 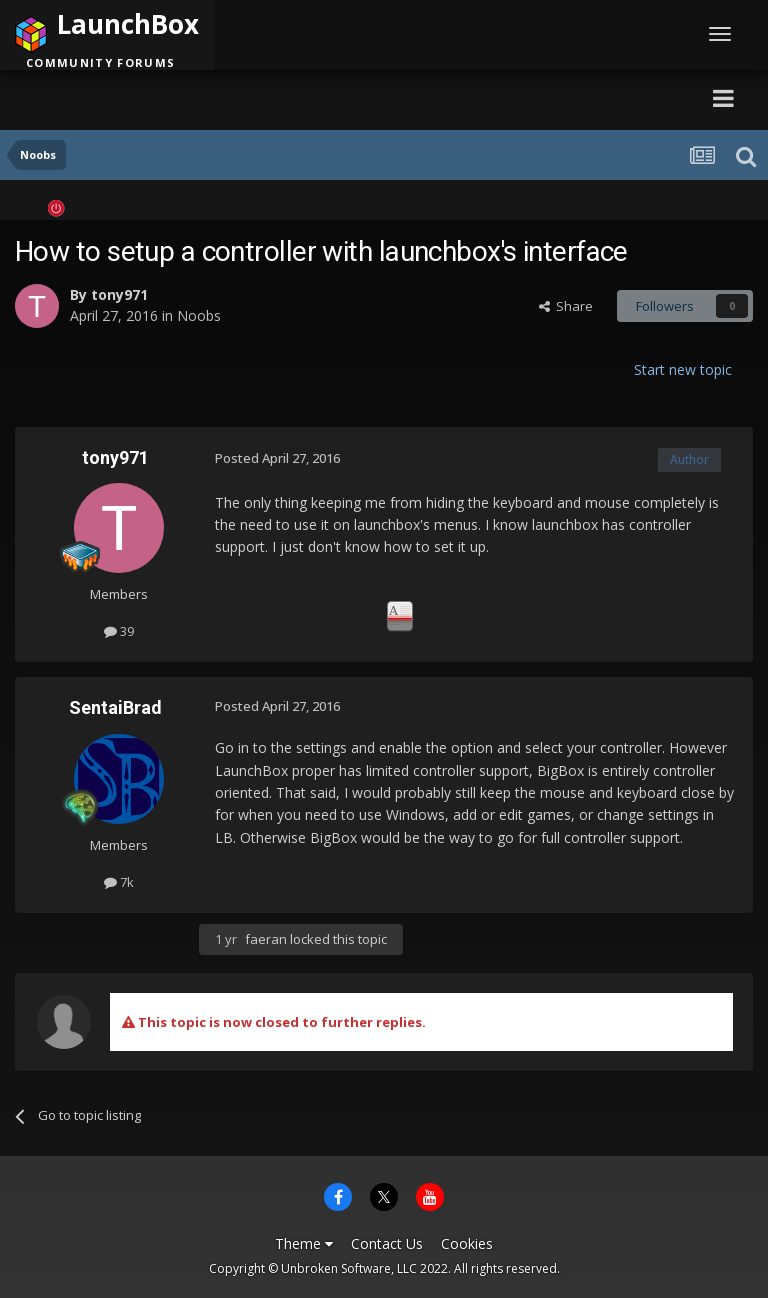 I want to click on shut down the system, so click(x=56, y=208).